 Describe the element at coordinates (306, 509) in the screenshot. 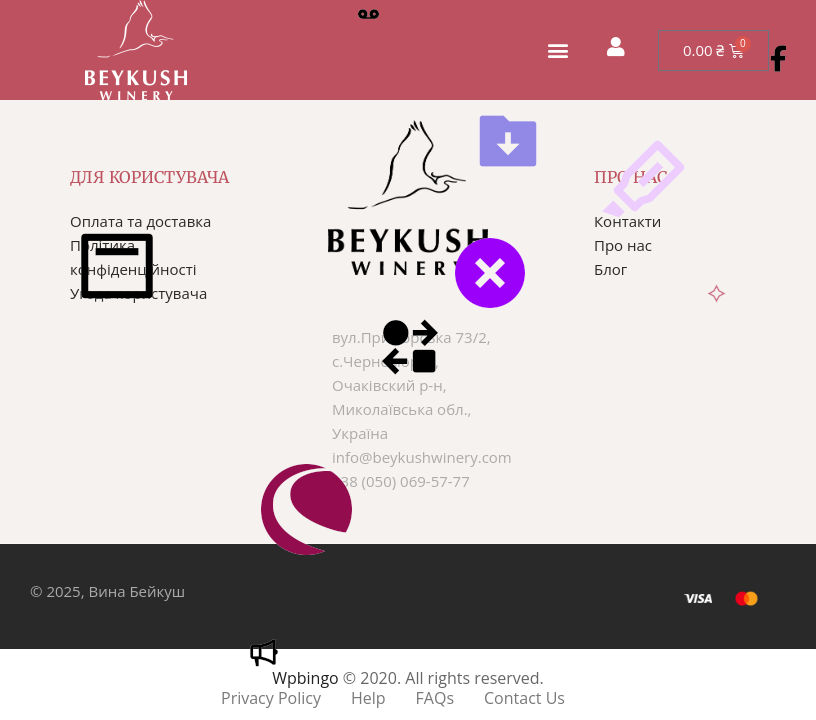

I see `celestron brand logo` at that location.